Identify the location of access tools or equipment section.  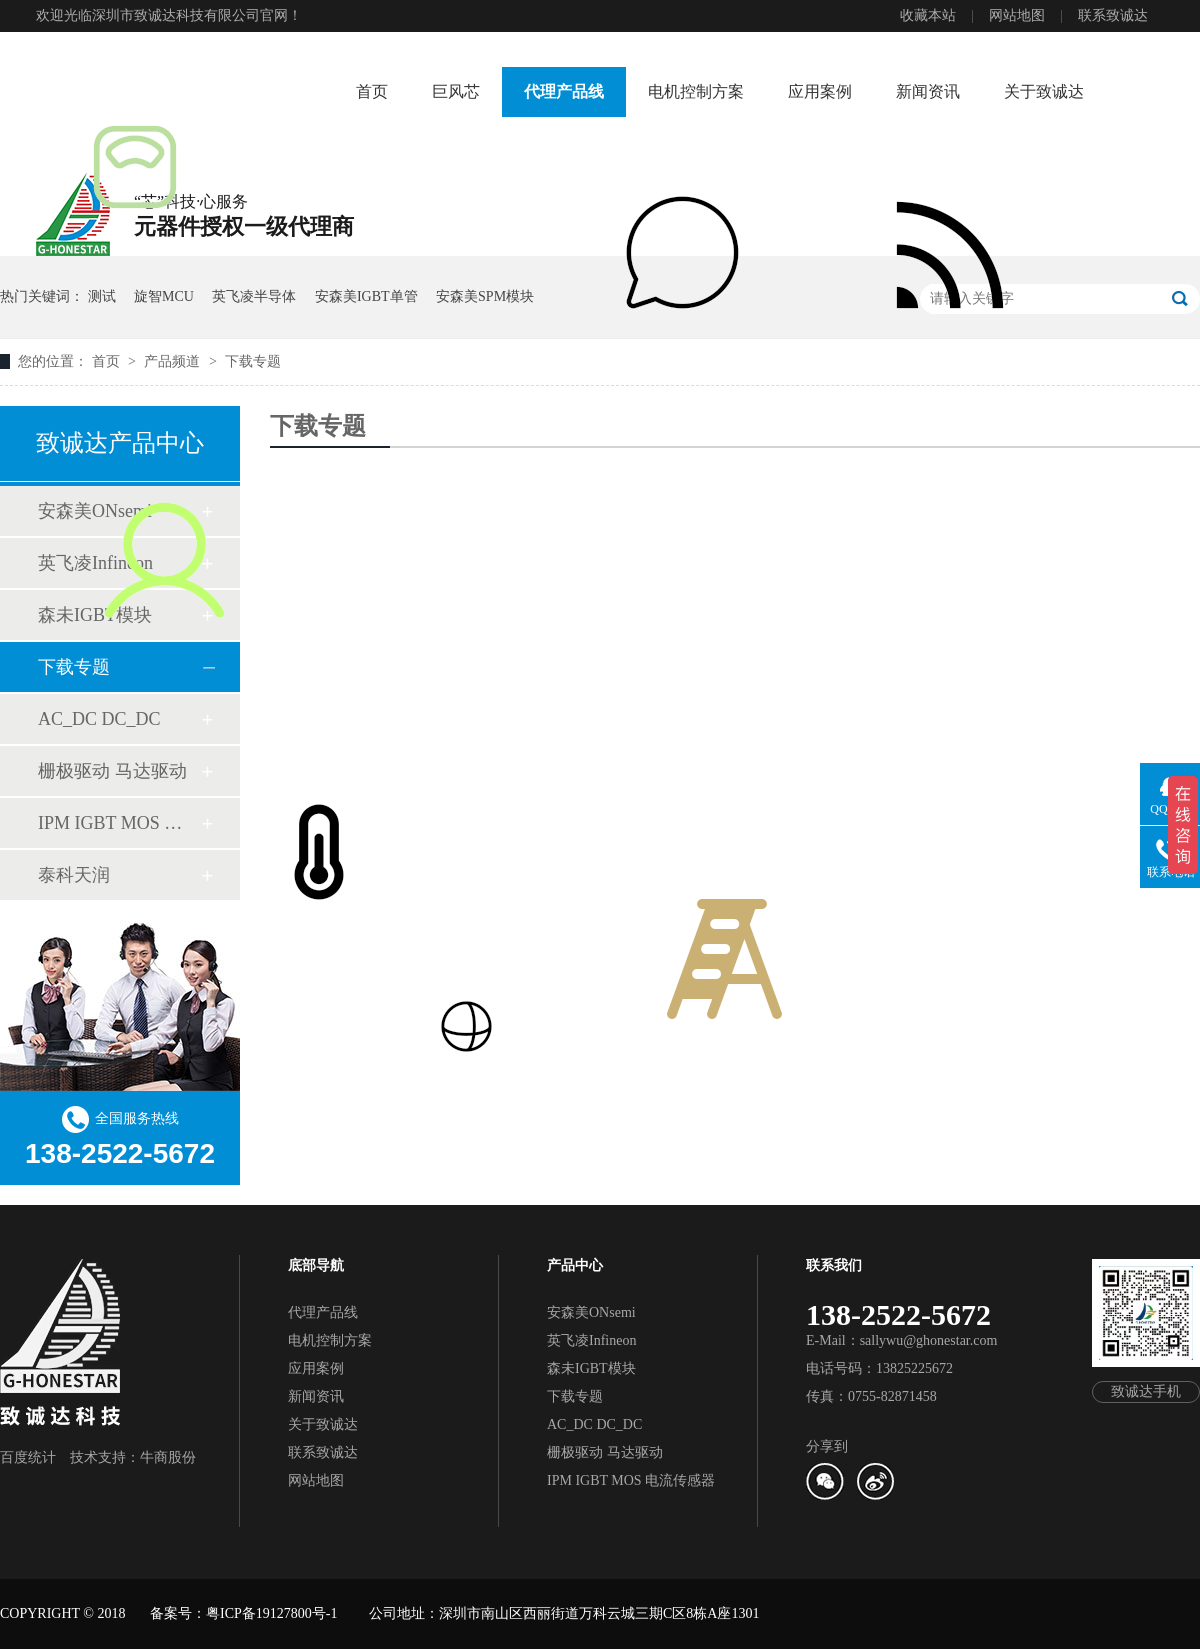
(727, 959).